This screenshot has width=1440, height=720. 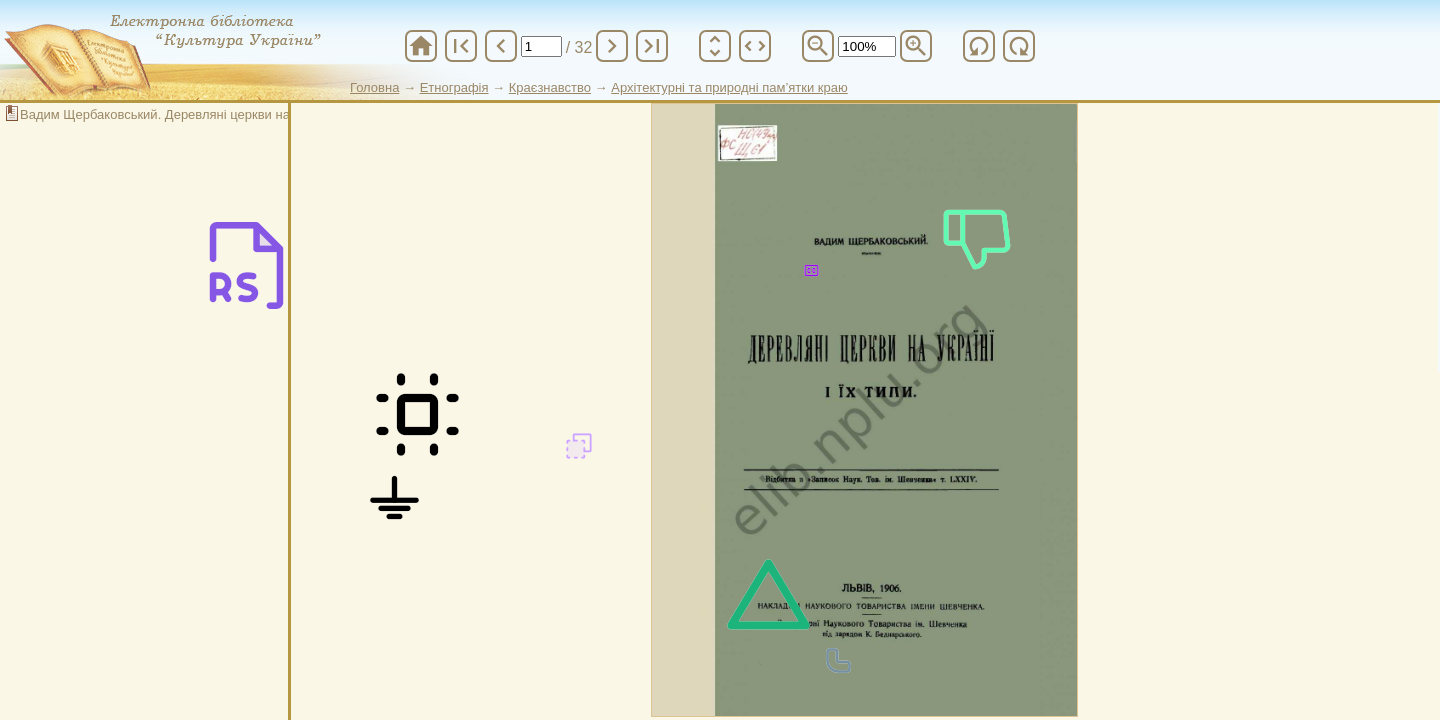 I want to click on dislike or downvote content, so click(x=977, y=236).